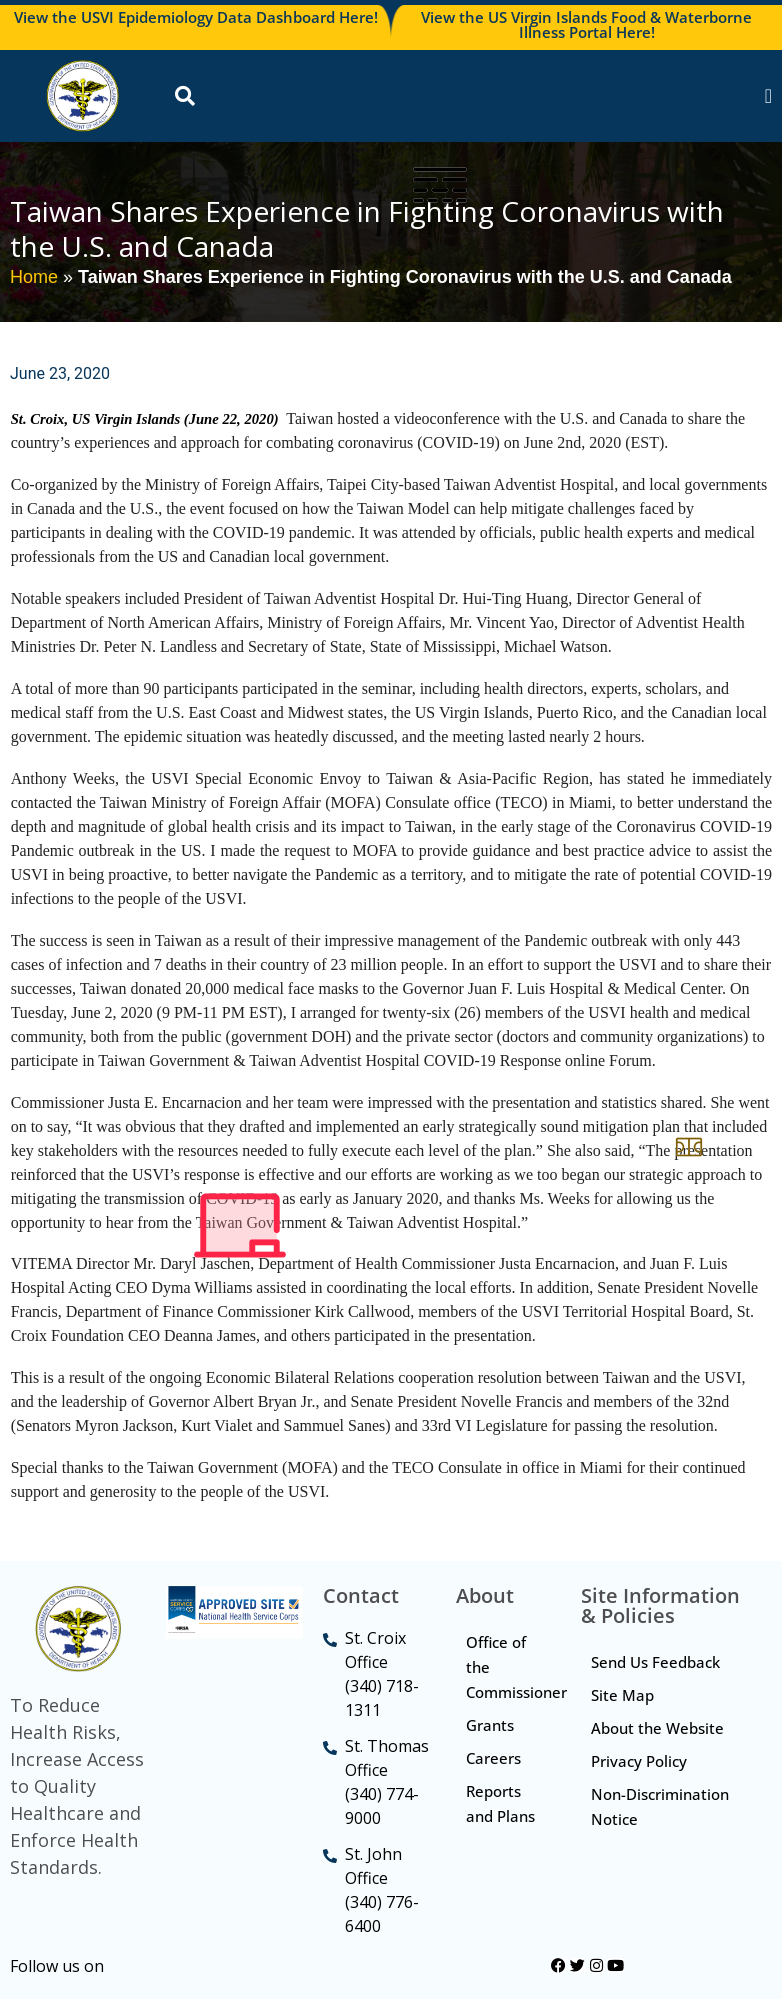 This screenshot has height=1999, width=782. Describe the element at coordinates (440, 186) in the screenshot. I see `apply a gradient effect to selected element` at that location.